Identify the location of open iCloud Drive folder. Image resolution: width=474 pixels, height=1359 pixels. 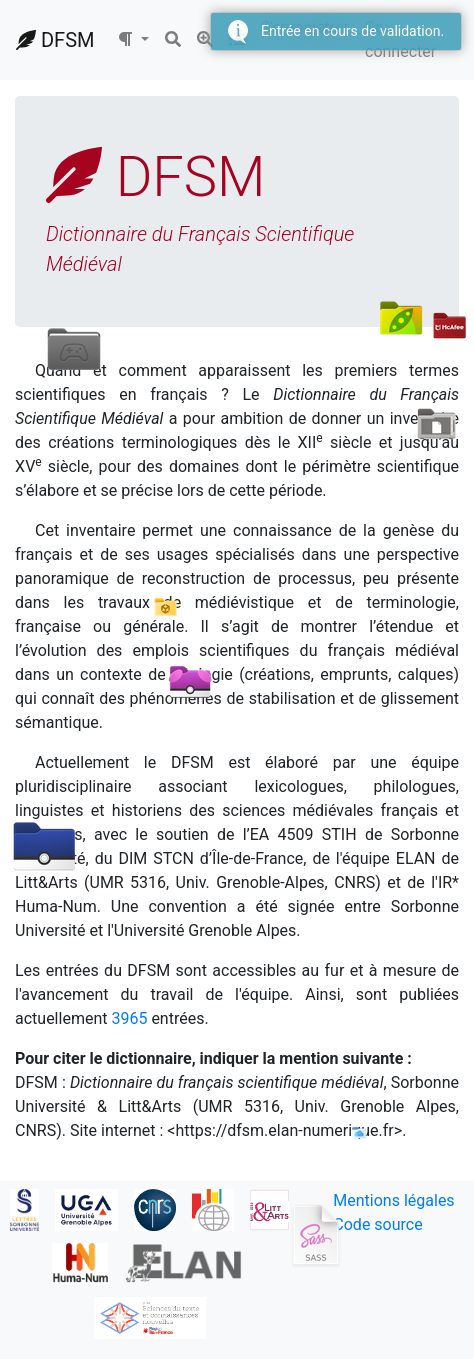
(359, 1133).